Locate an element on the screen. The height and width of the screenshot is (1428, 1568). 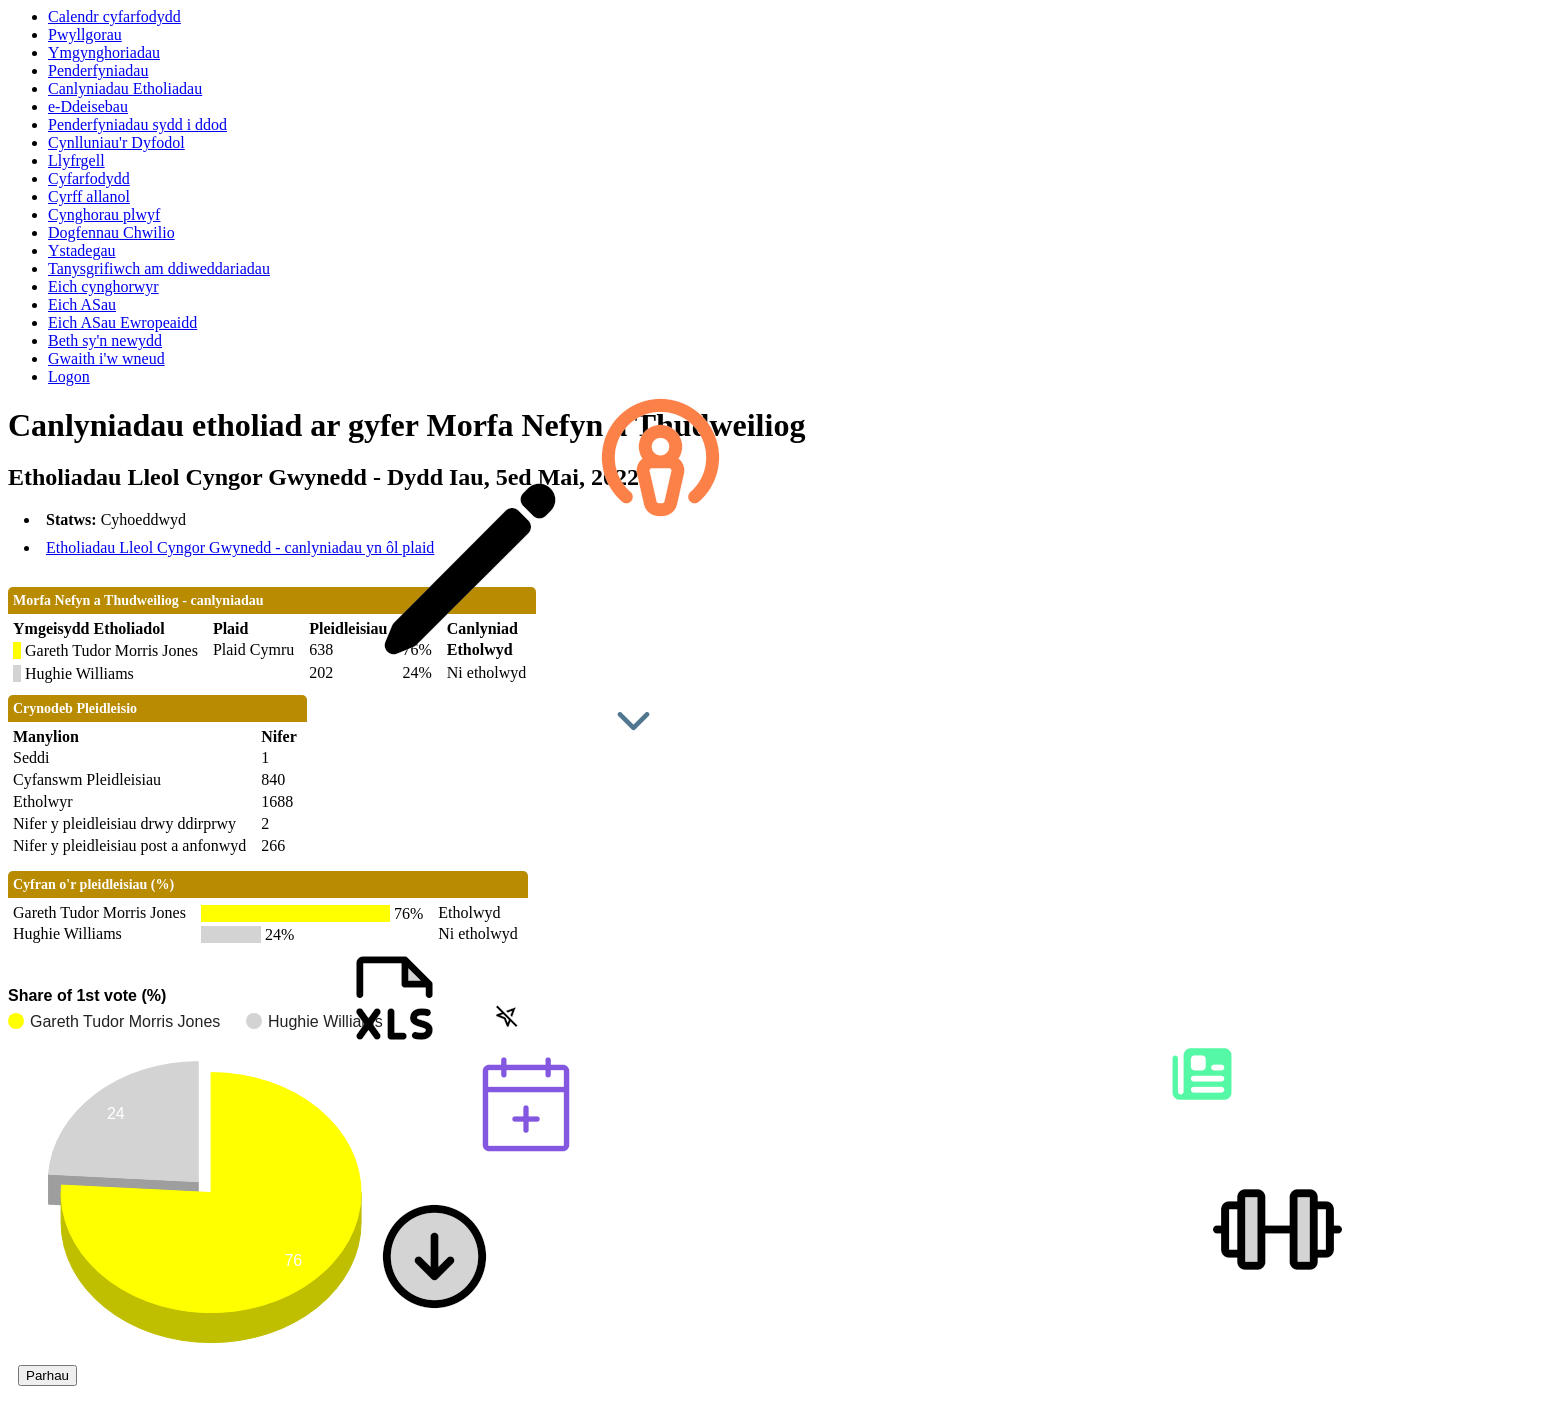
location sharing is disabled is located at coordinates (506, 1017).